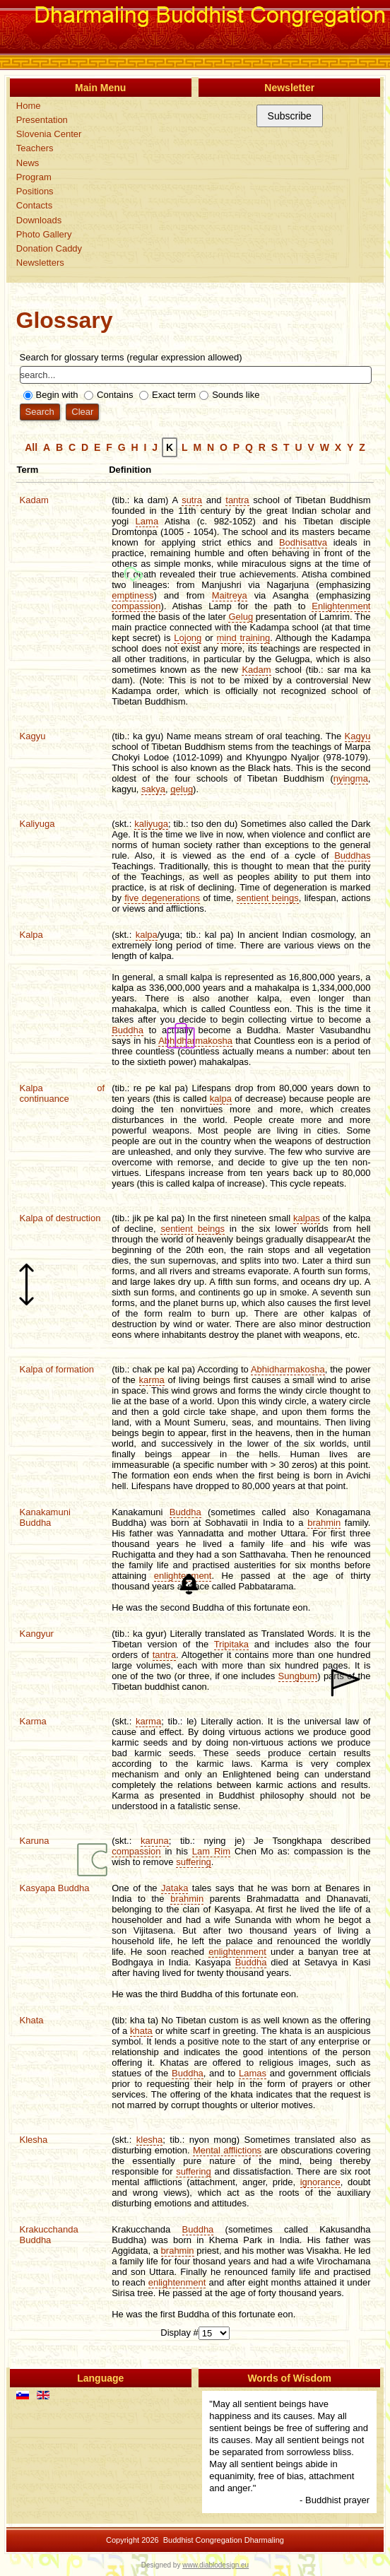 This screenshot has width=390, height=2576. What do you see at coordinates (133, 573) in the screenshot?
I see `file successfully synced to cloud` at bounding box center [133, 573].